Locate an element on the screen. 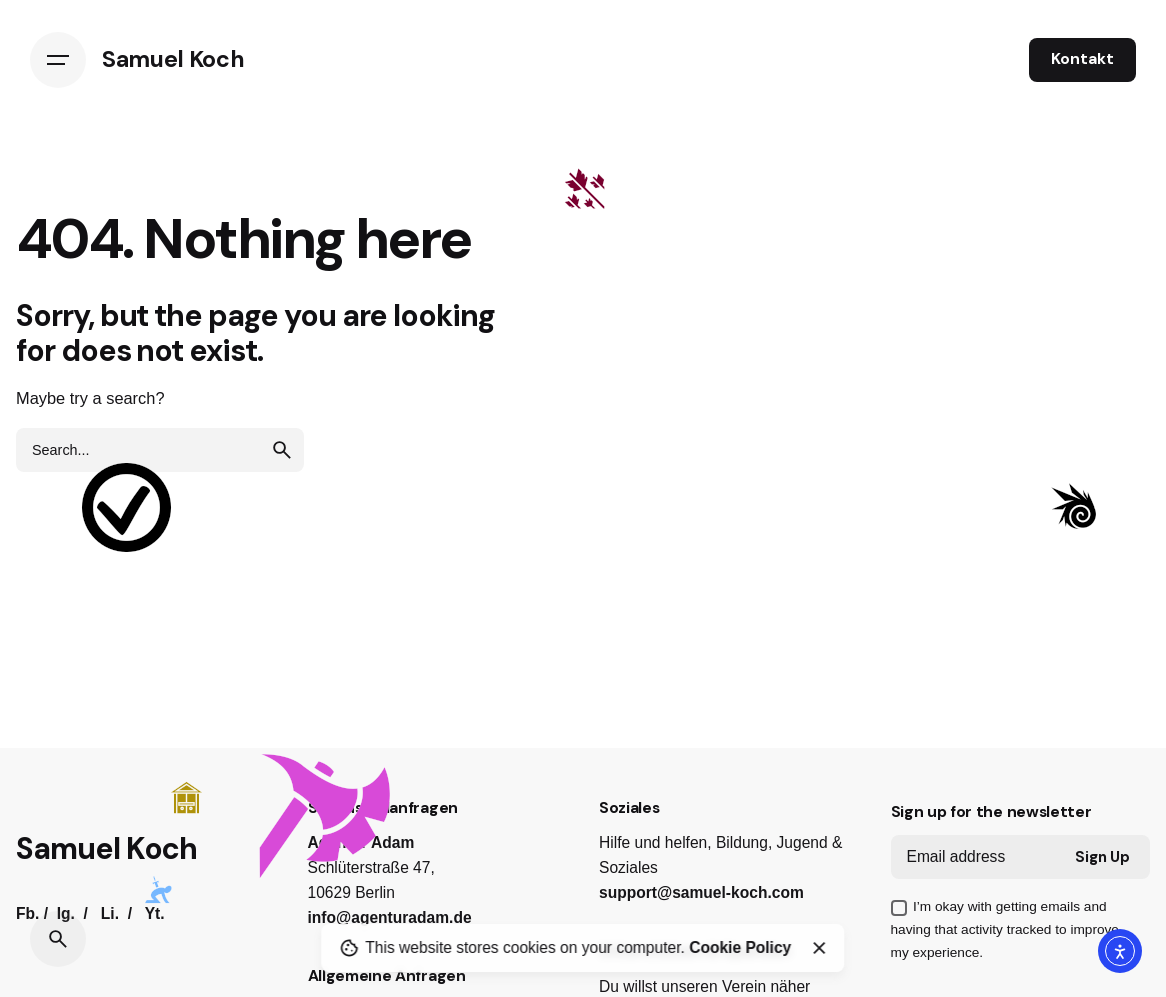 This screenshot has height=997, width=1166. indicates a backstab or stealth attack ability is located at coordinates (158, 889).